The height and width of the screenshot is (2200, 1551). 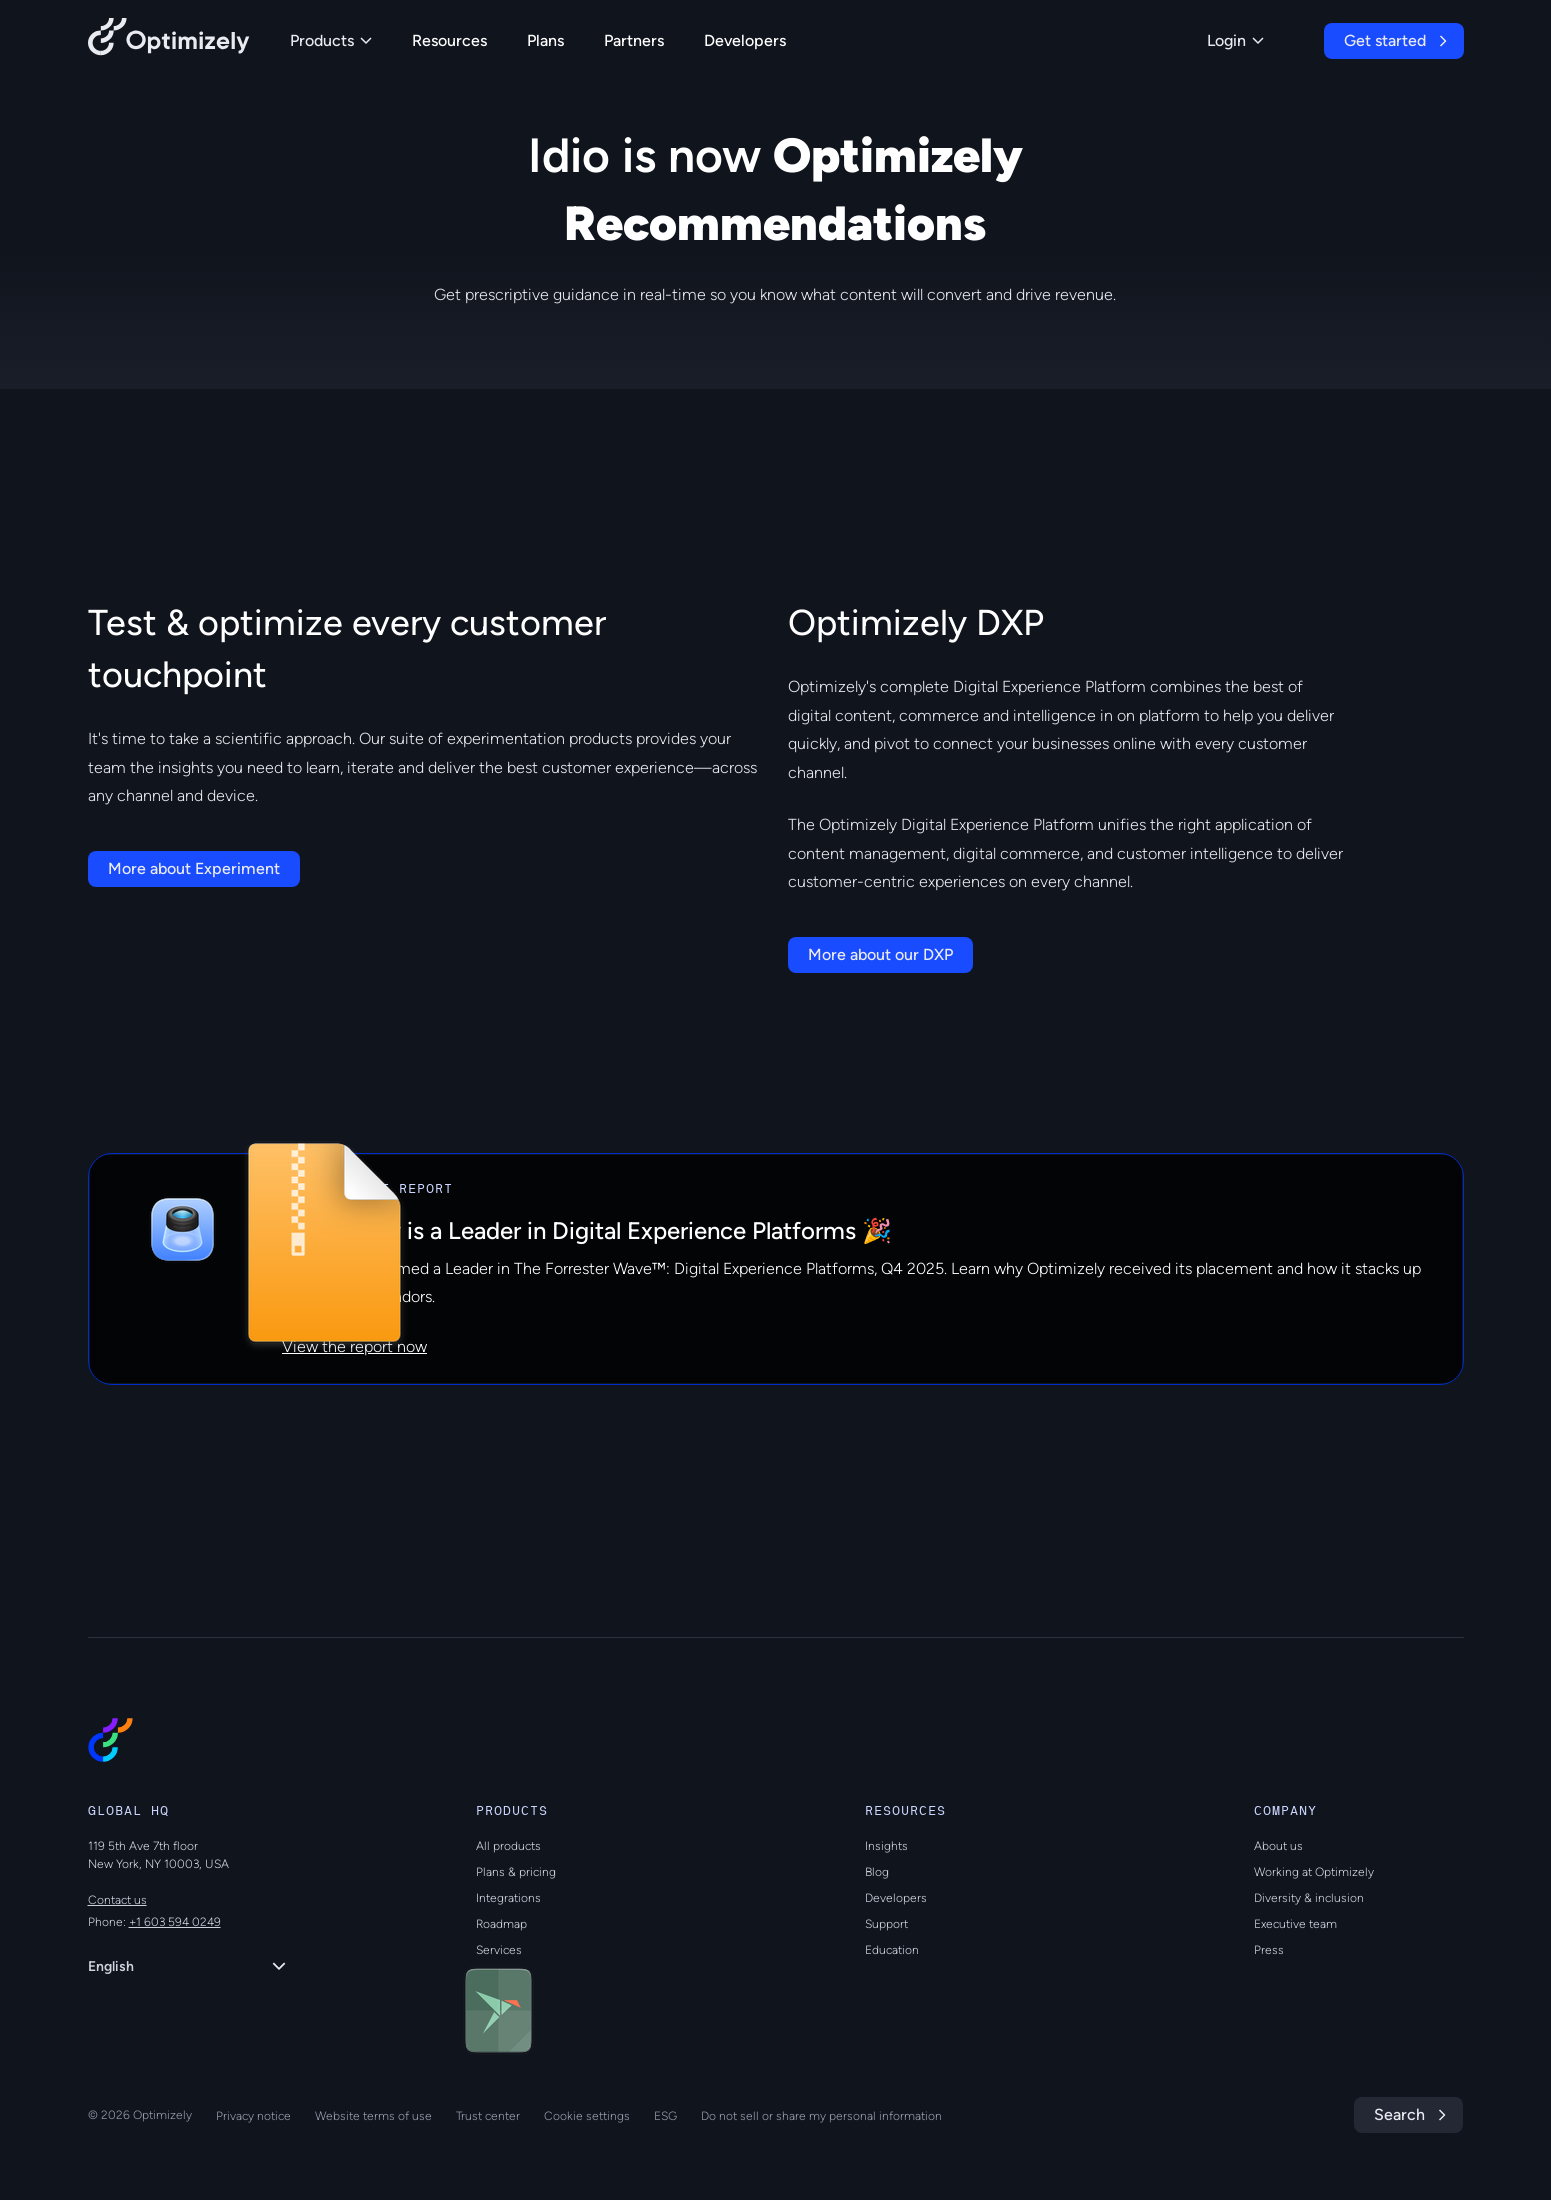 What do you see at coordinates (182, 1229) in the screenshot?
I see `open eye of gnome image viewer` at bounding box center [182, 1229].